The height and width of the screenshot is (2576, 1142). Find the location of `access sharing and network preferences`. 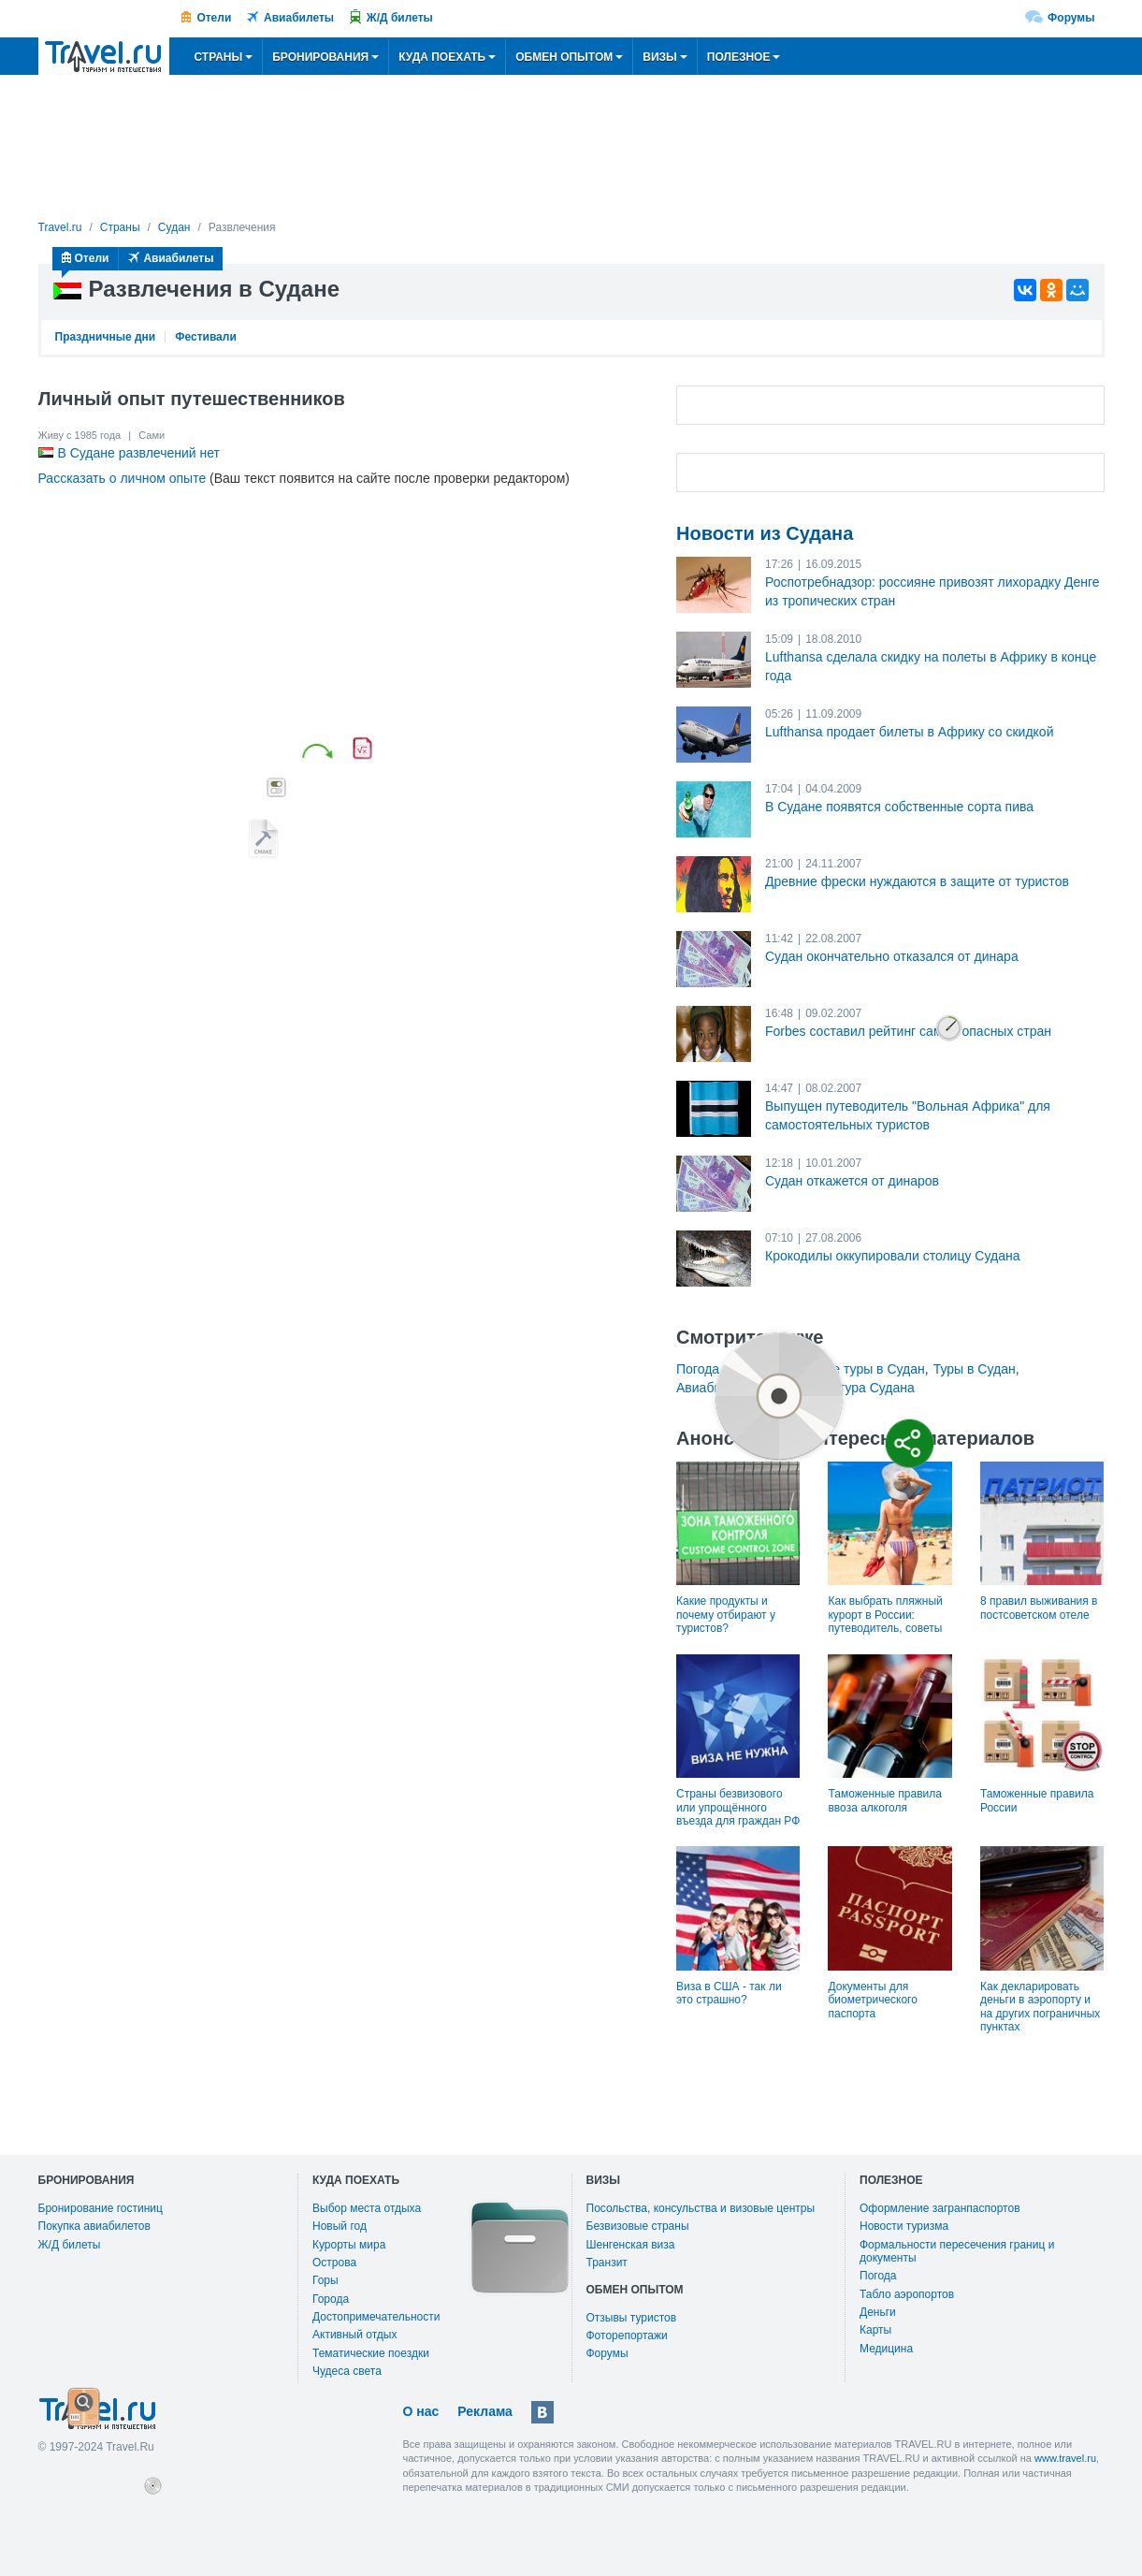

access sharing and network preferences is located at coordinates (909, 1443).